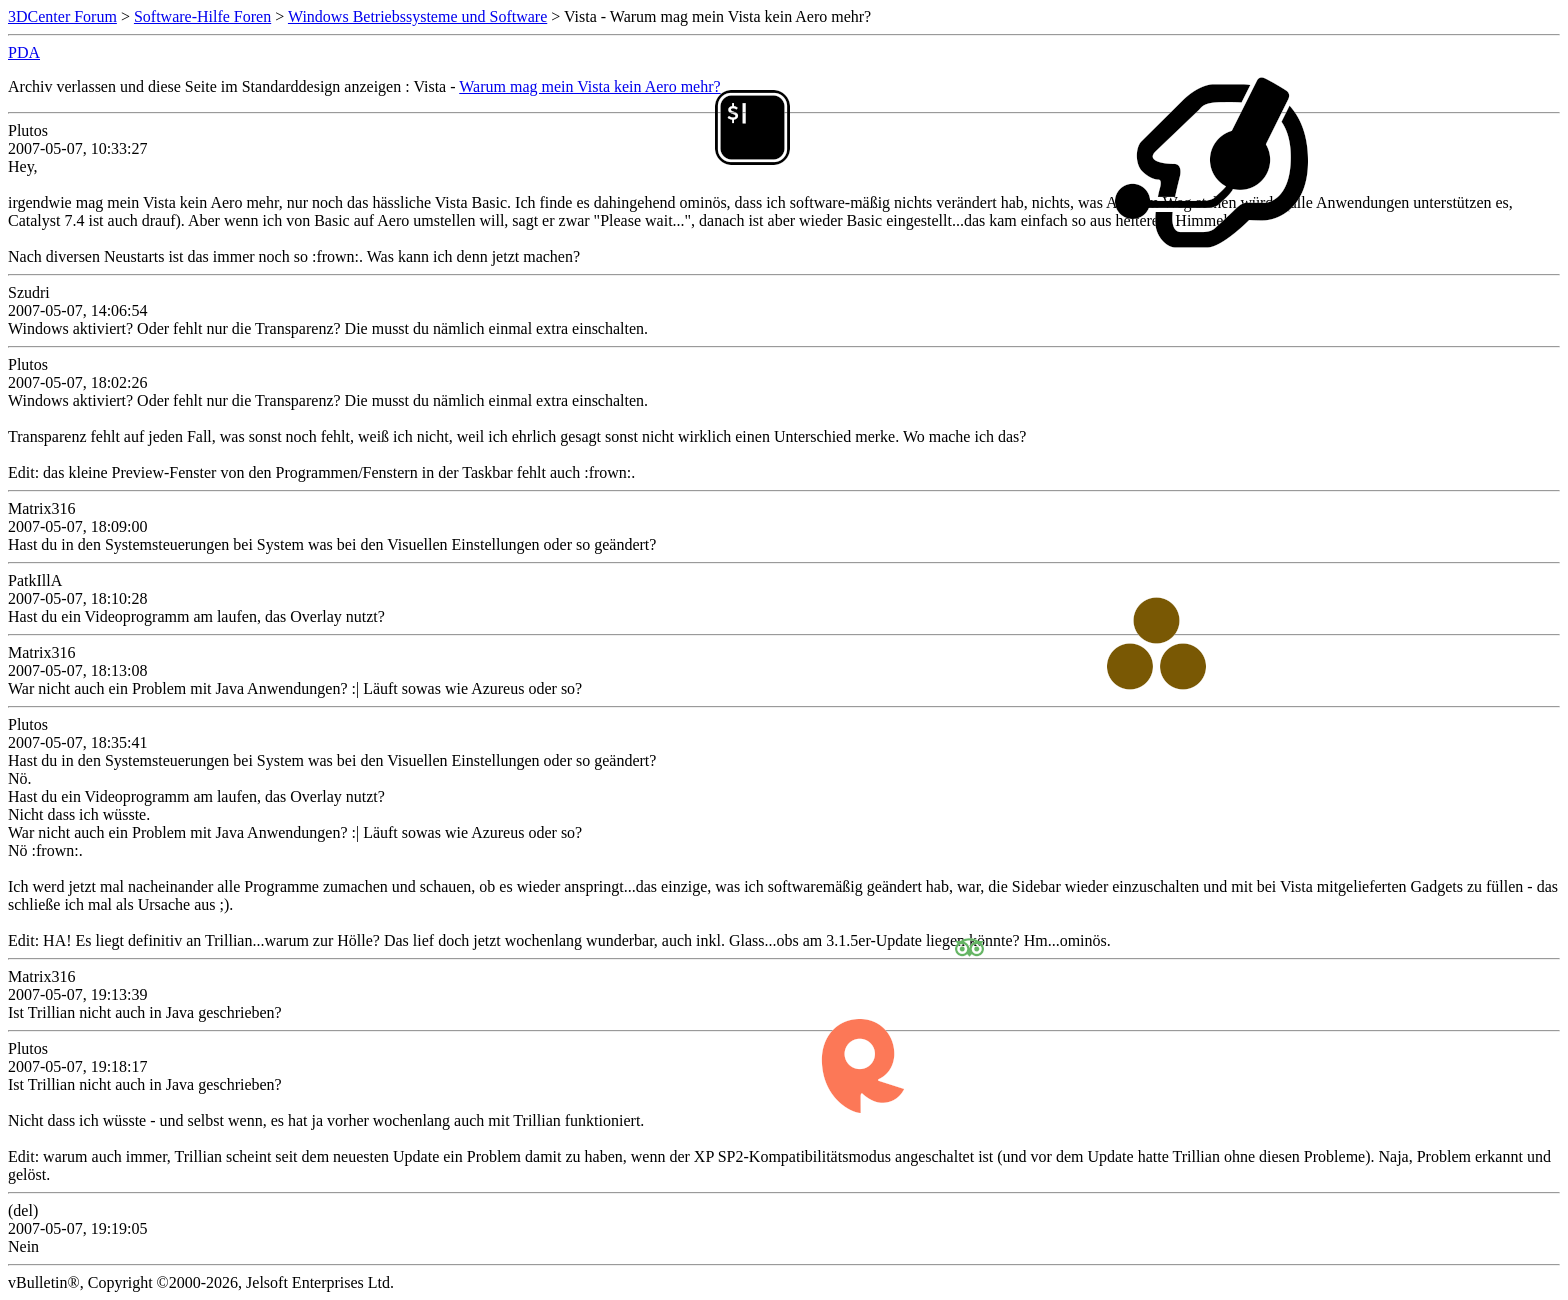 The width and height of the screenshot is (1568, 1300). What do you see at coordinates (1156, 643) in the screenshot?
I see `julia programming language logo` at bounding box center [1156, 643].